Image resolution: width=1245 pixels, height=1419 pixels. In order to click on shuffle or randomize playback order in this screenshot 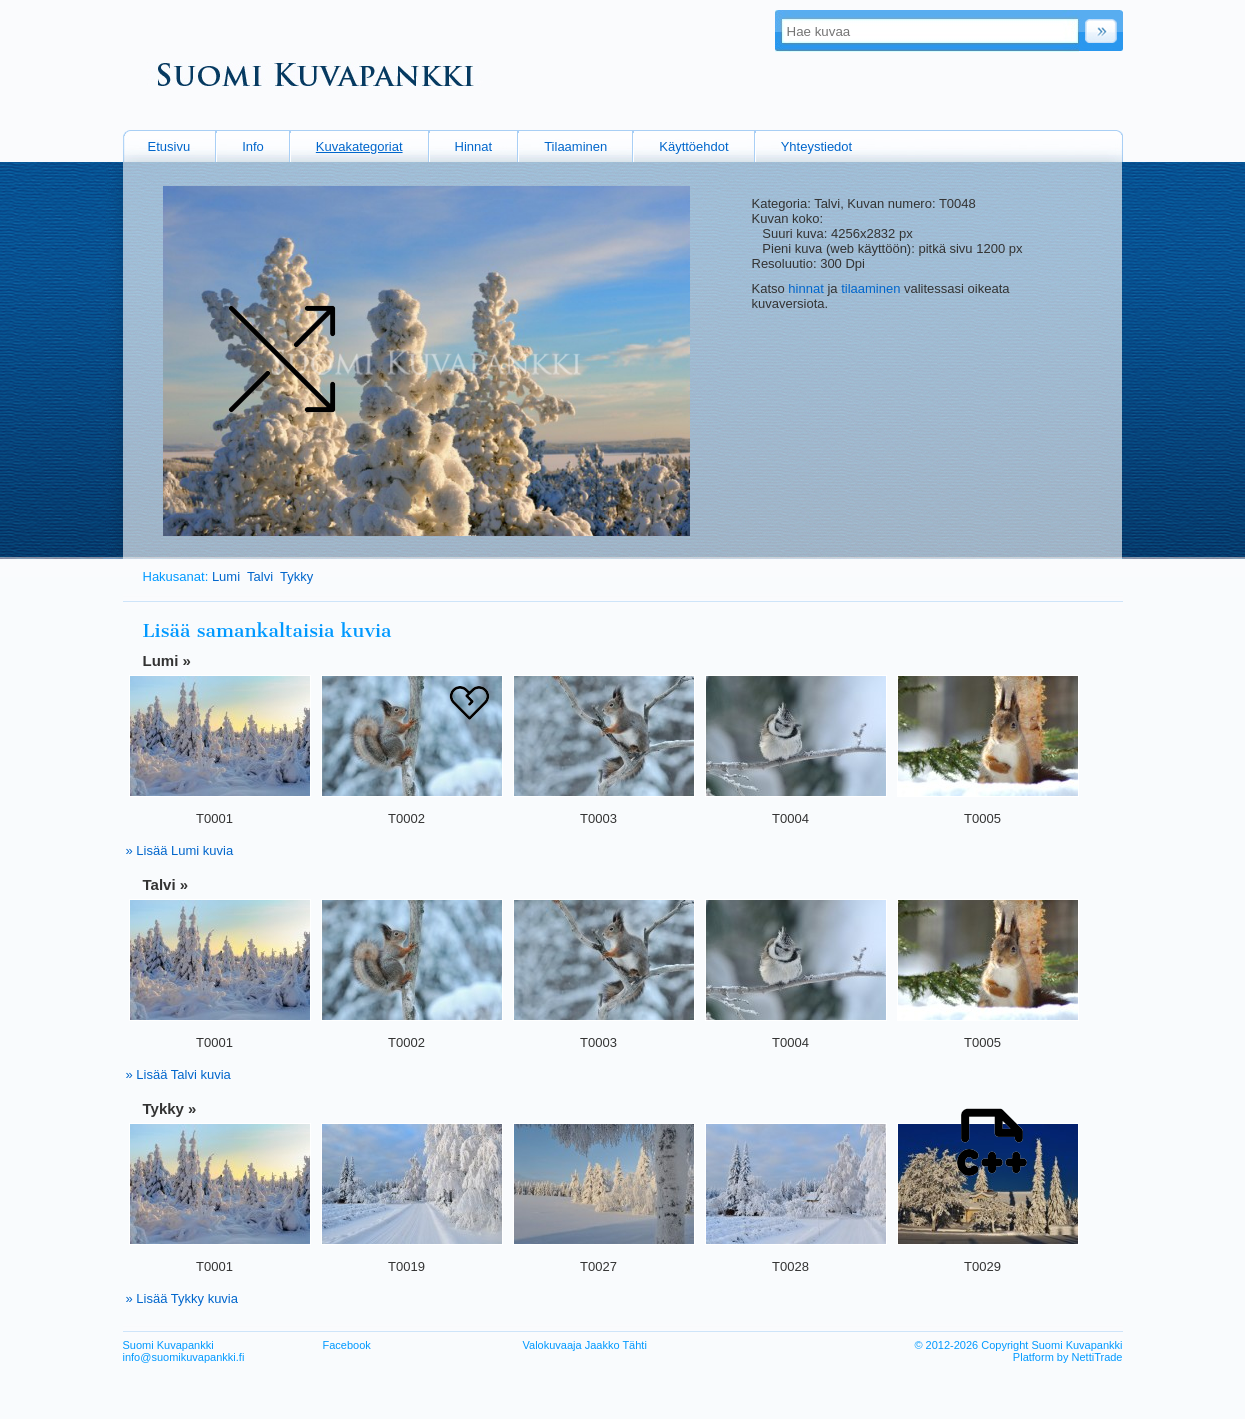, I will do `click(282, 359)`.